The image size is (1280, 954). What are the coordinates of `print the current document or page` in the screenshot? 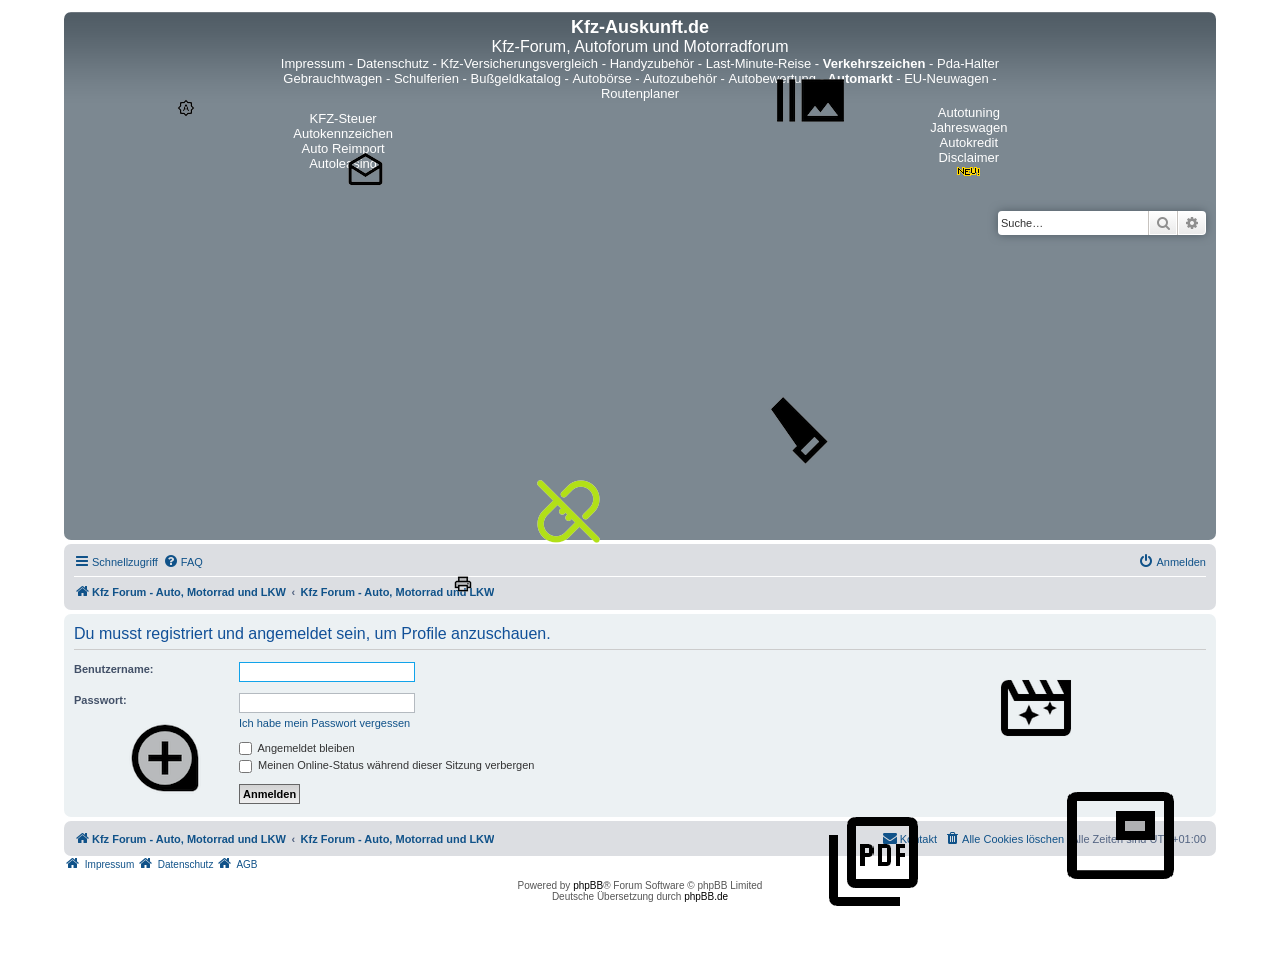 It's located at (463, 584).